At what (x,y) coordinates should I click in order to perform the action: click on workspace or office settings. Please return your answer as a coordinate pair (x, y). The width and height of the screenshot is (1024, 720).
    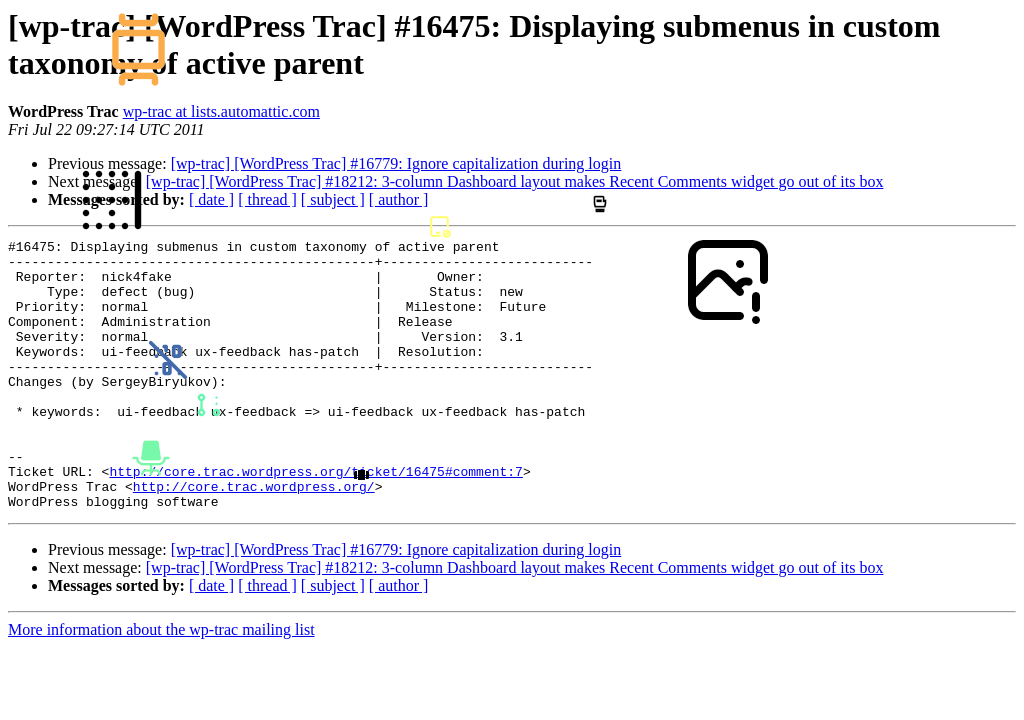
    Looking at the image, I should click on (151, 458).